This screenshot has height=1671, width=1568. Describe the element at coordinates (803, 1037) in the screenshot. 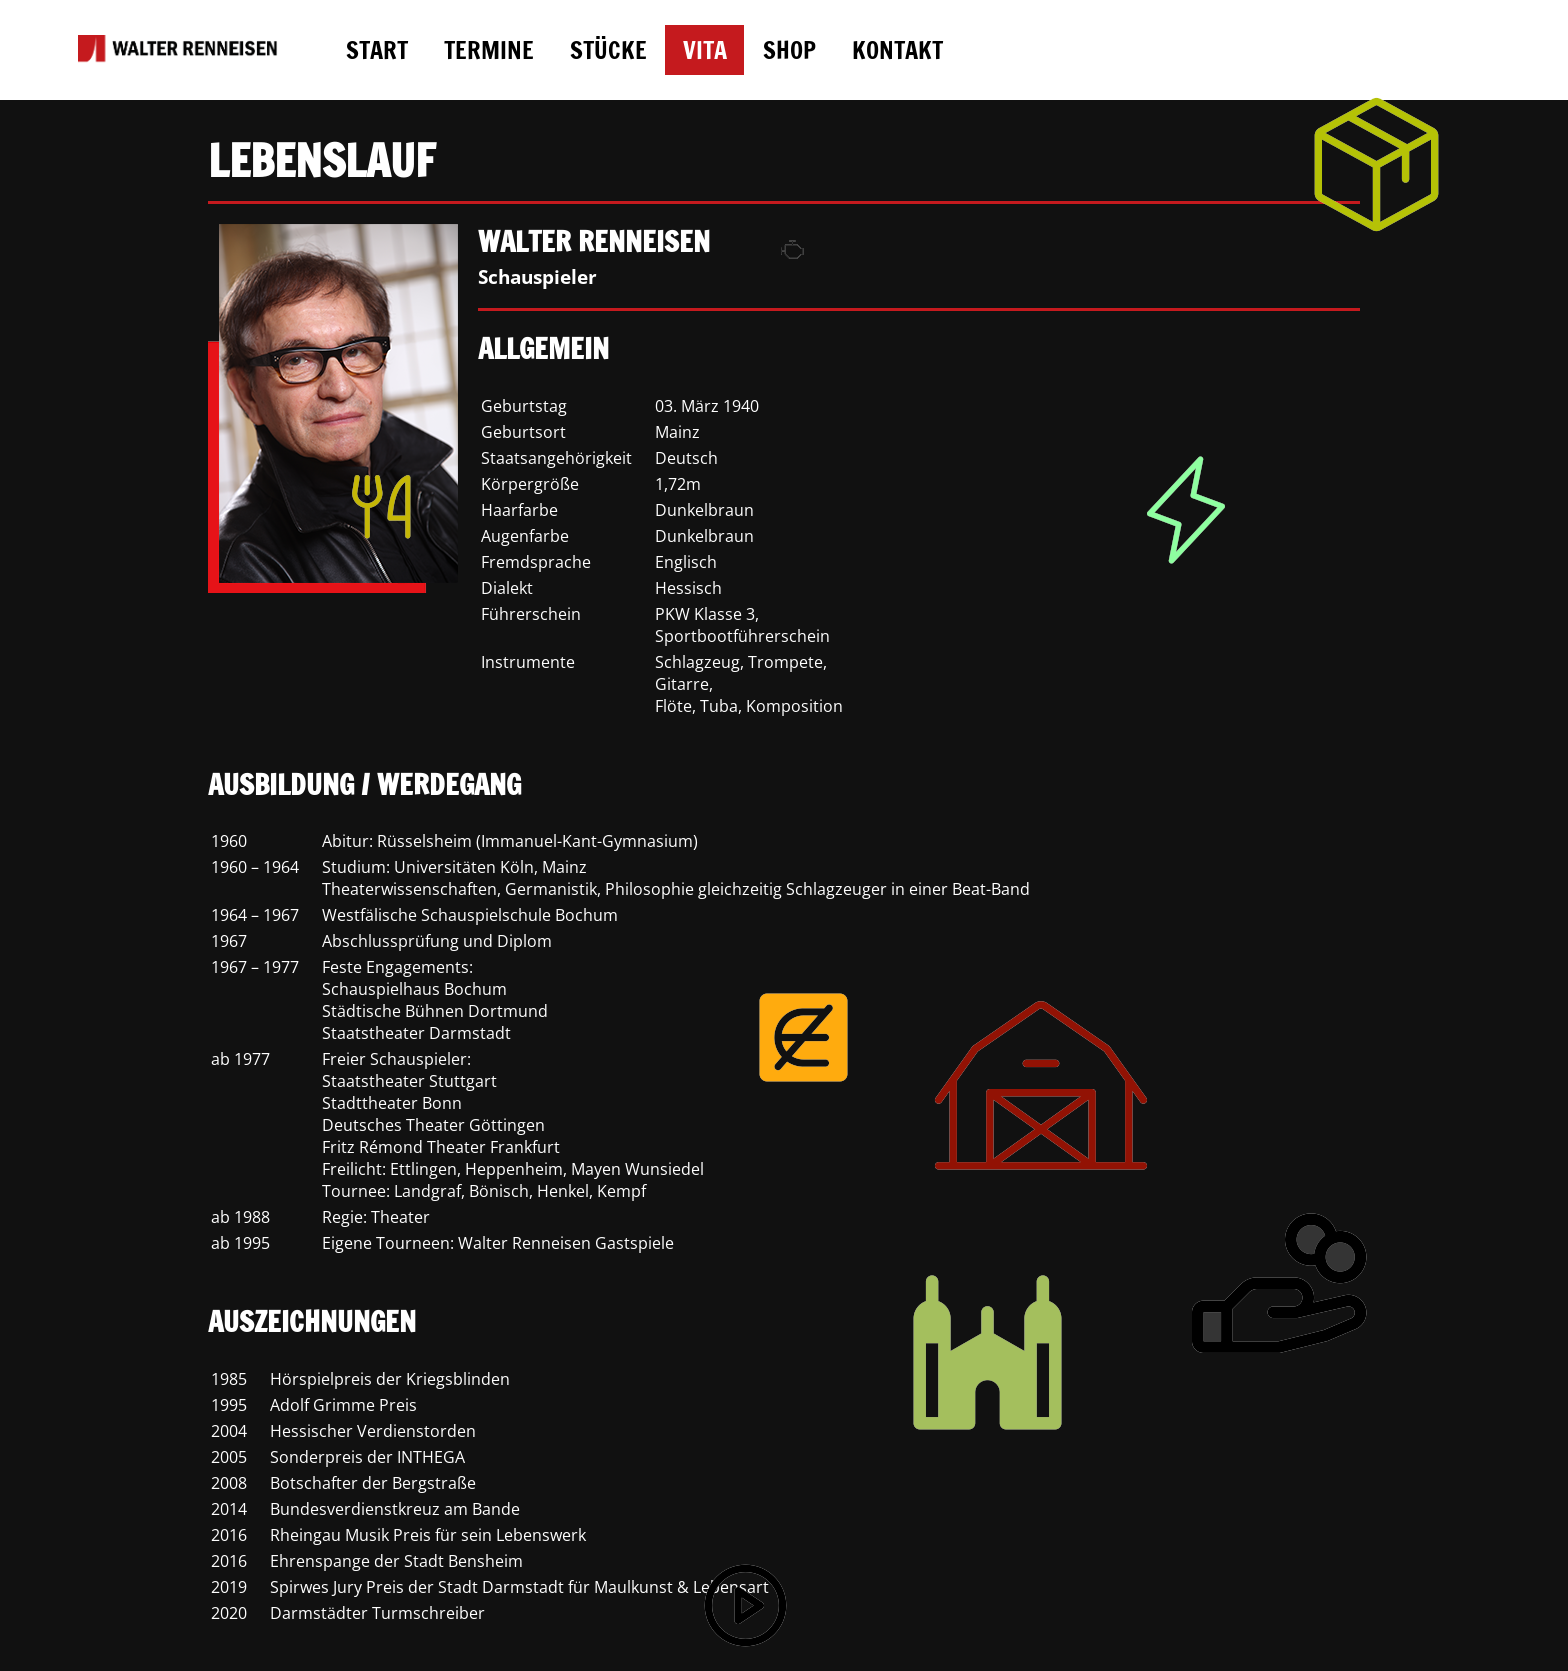

I see `indicates item is not part of a set or group` at that location.